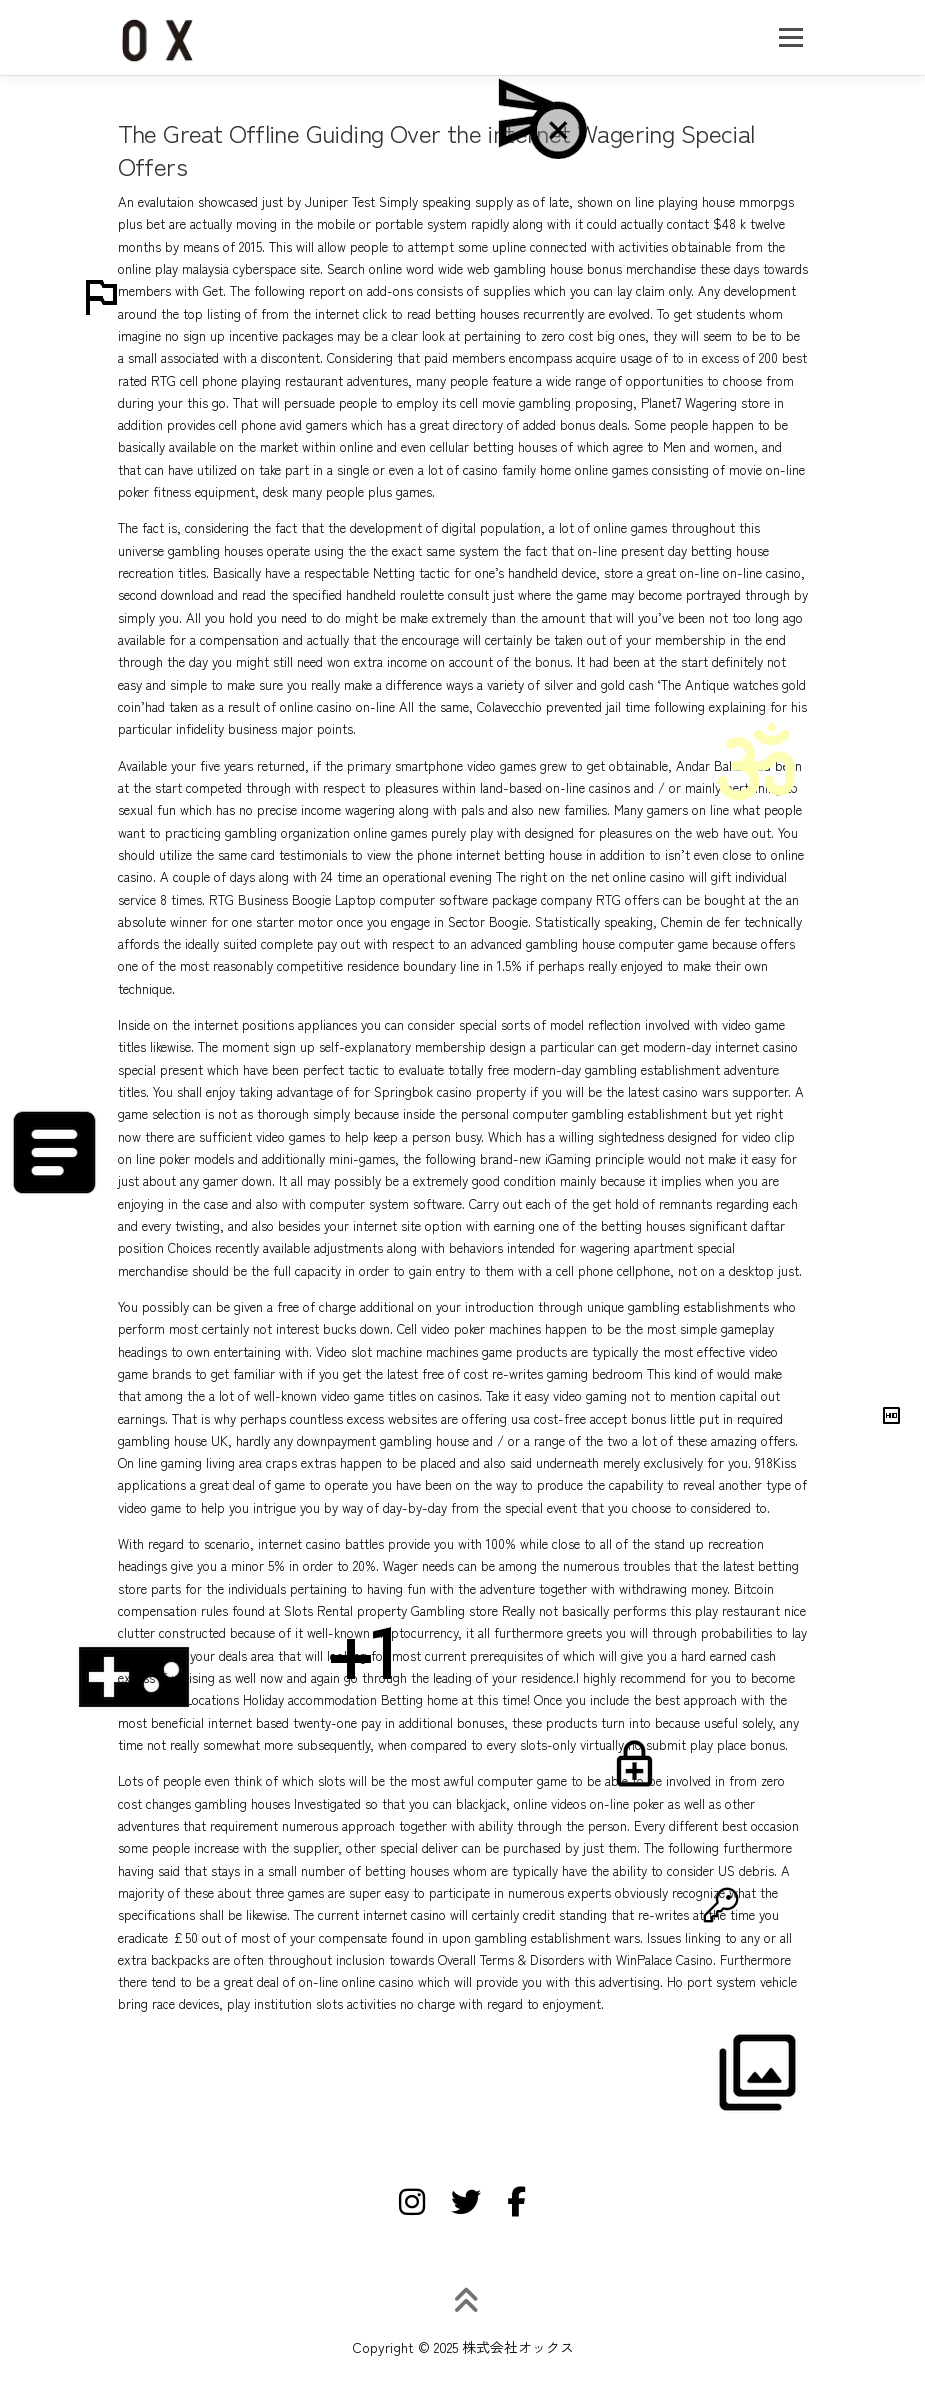  I want to click on enable enhanced encryption for added security, so click(634, 1764).